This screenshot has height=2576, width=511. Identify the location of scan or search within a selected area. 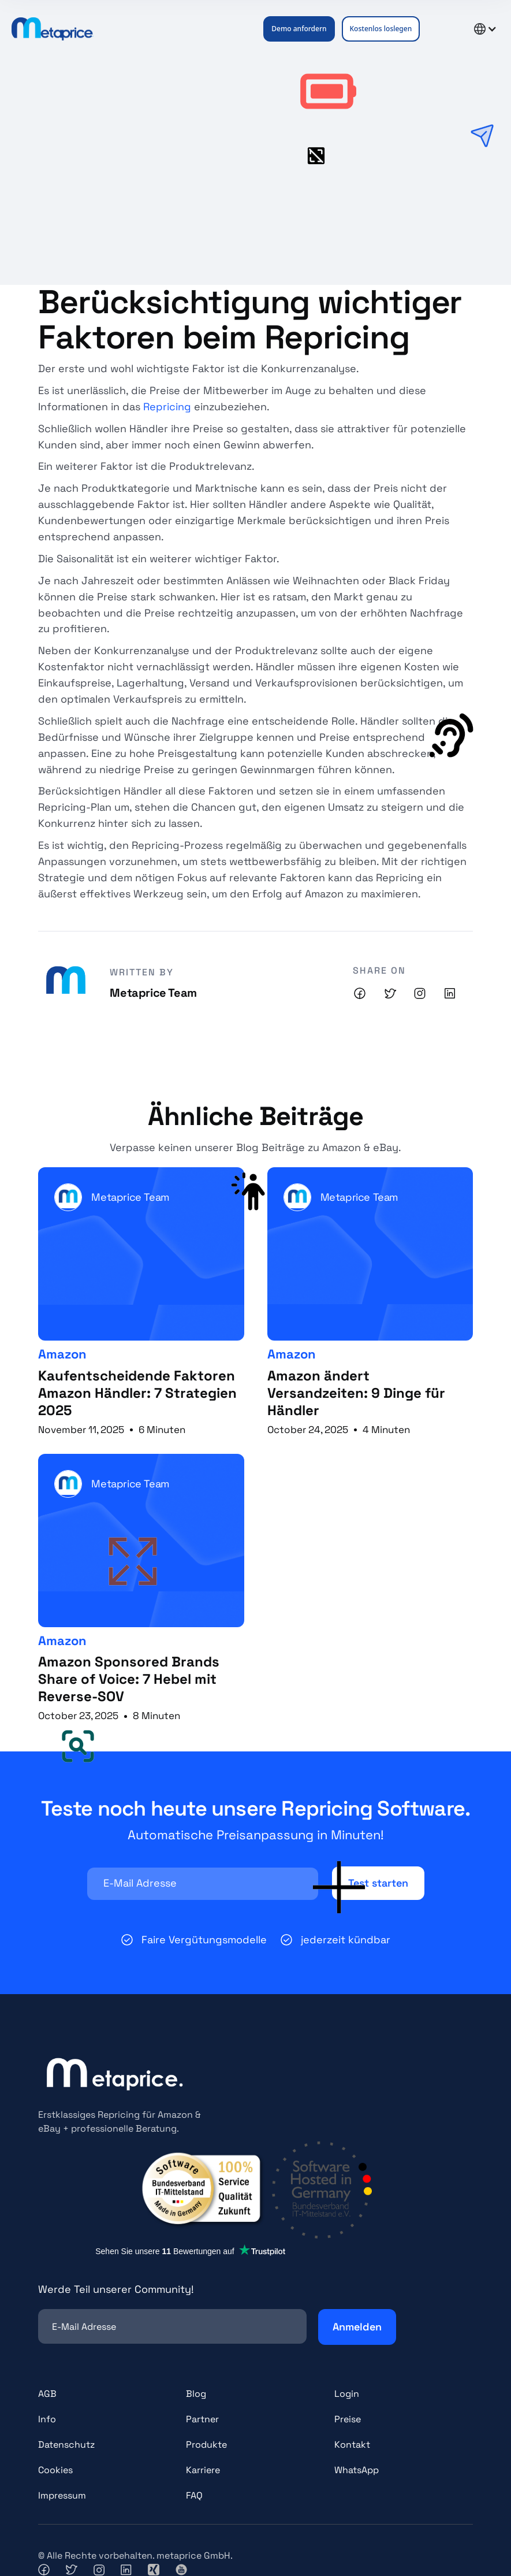
(78, 1746).